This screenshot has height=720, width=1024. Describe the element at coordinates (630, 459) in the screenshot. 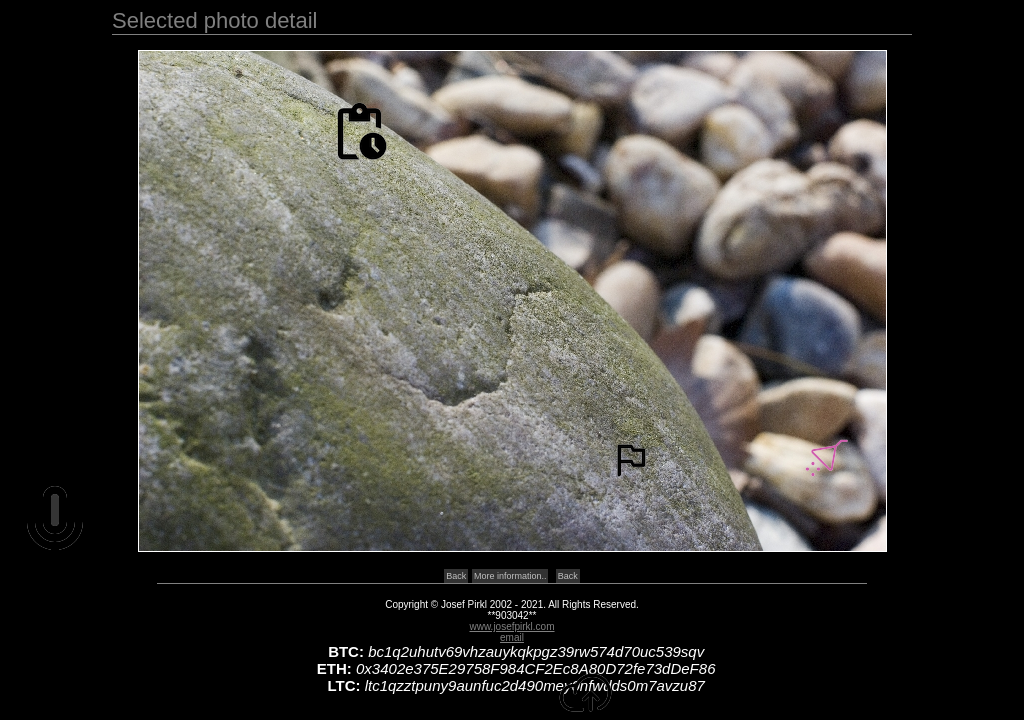

I see `flag an item for review` at that location.